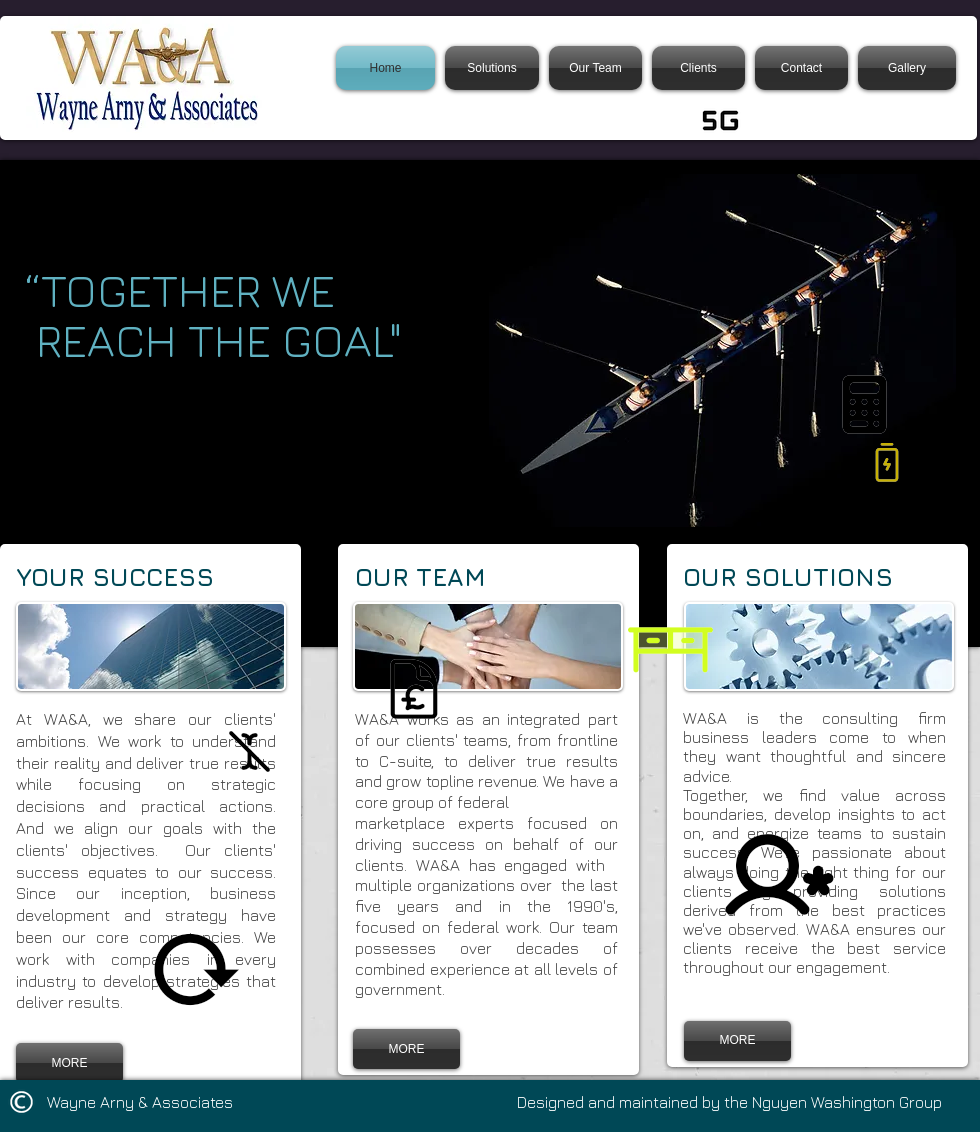 Image resolution: width=980 pixels, height=1132 pixels. I want to click on access user settings, so click(778, 878).